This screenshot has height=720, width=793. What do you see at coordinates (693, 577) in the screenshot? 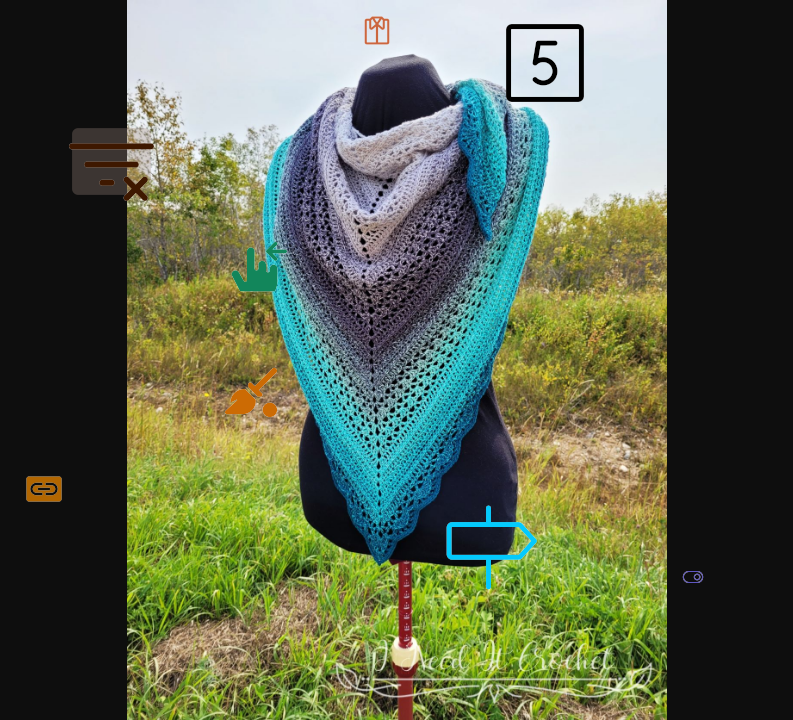
I see `toggle a setting on` at bounding box center [693, 577].